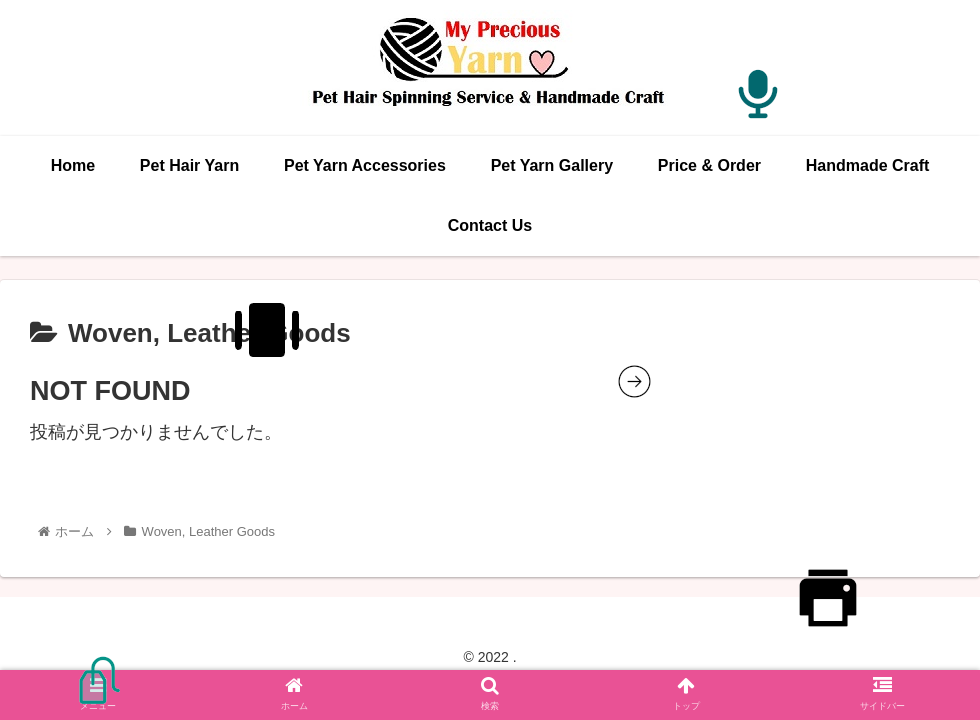 The image size is (980, 720). What do you see at coordinates (267, 332) in the screenshot?
I see `view stories or card-based content` at bounding box center [267, 332].